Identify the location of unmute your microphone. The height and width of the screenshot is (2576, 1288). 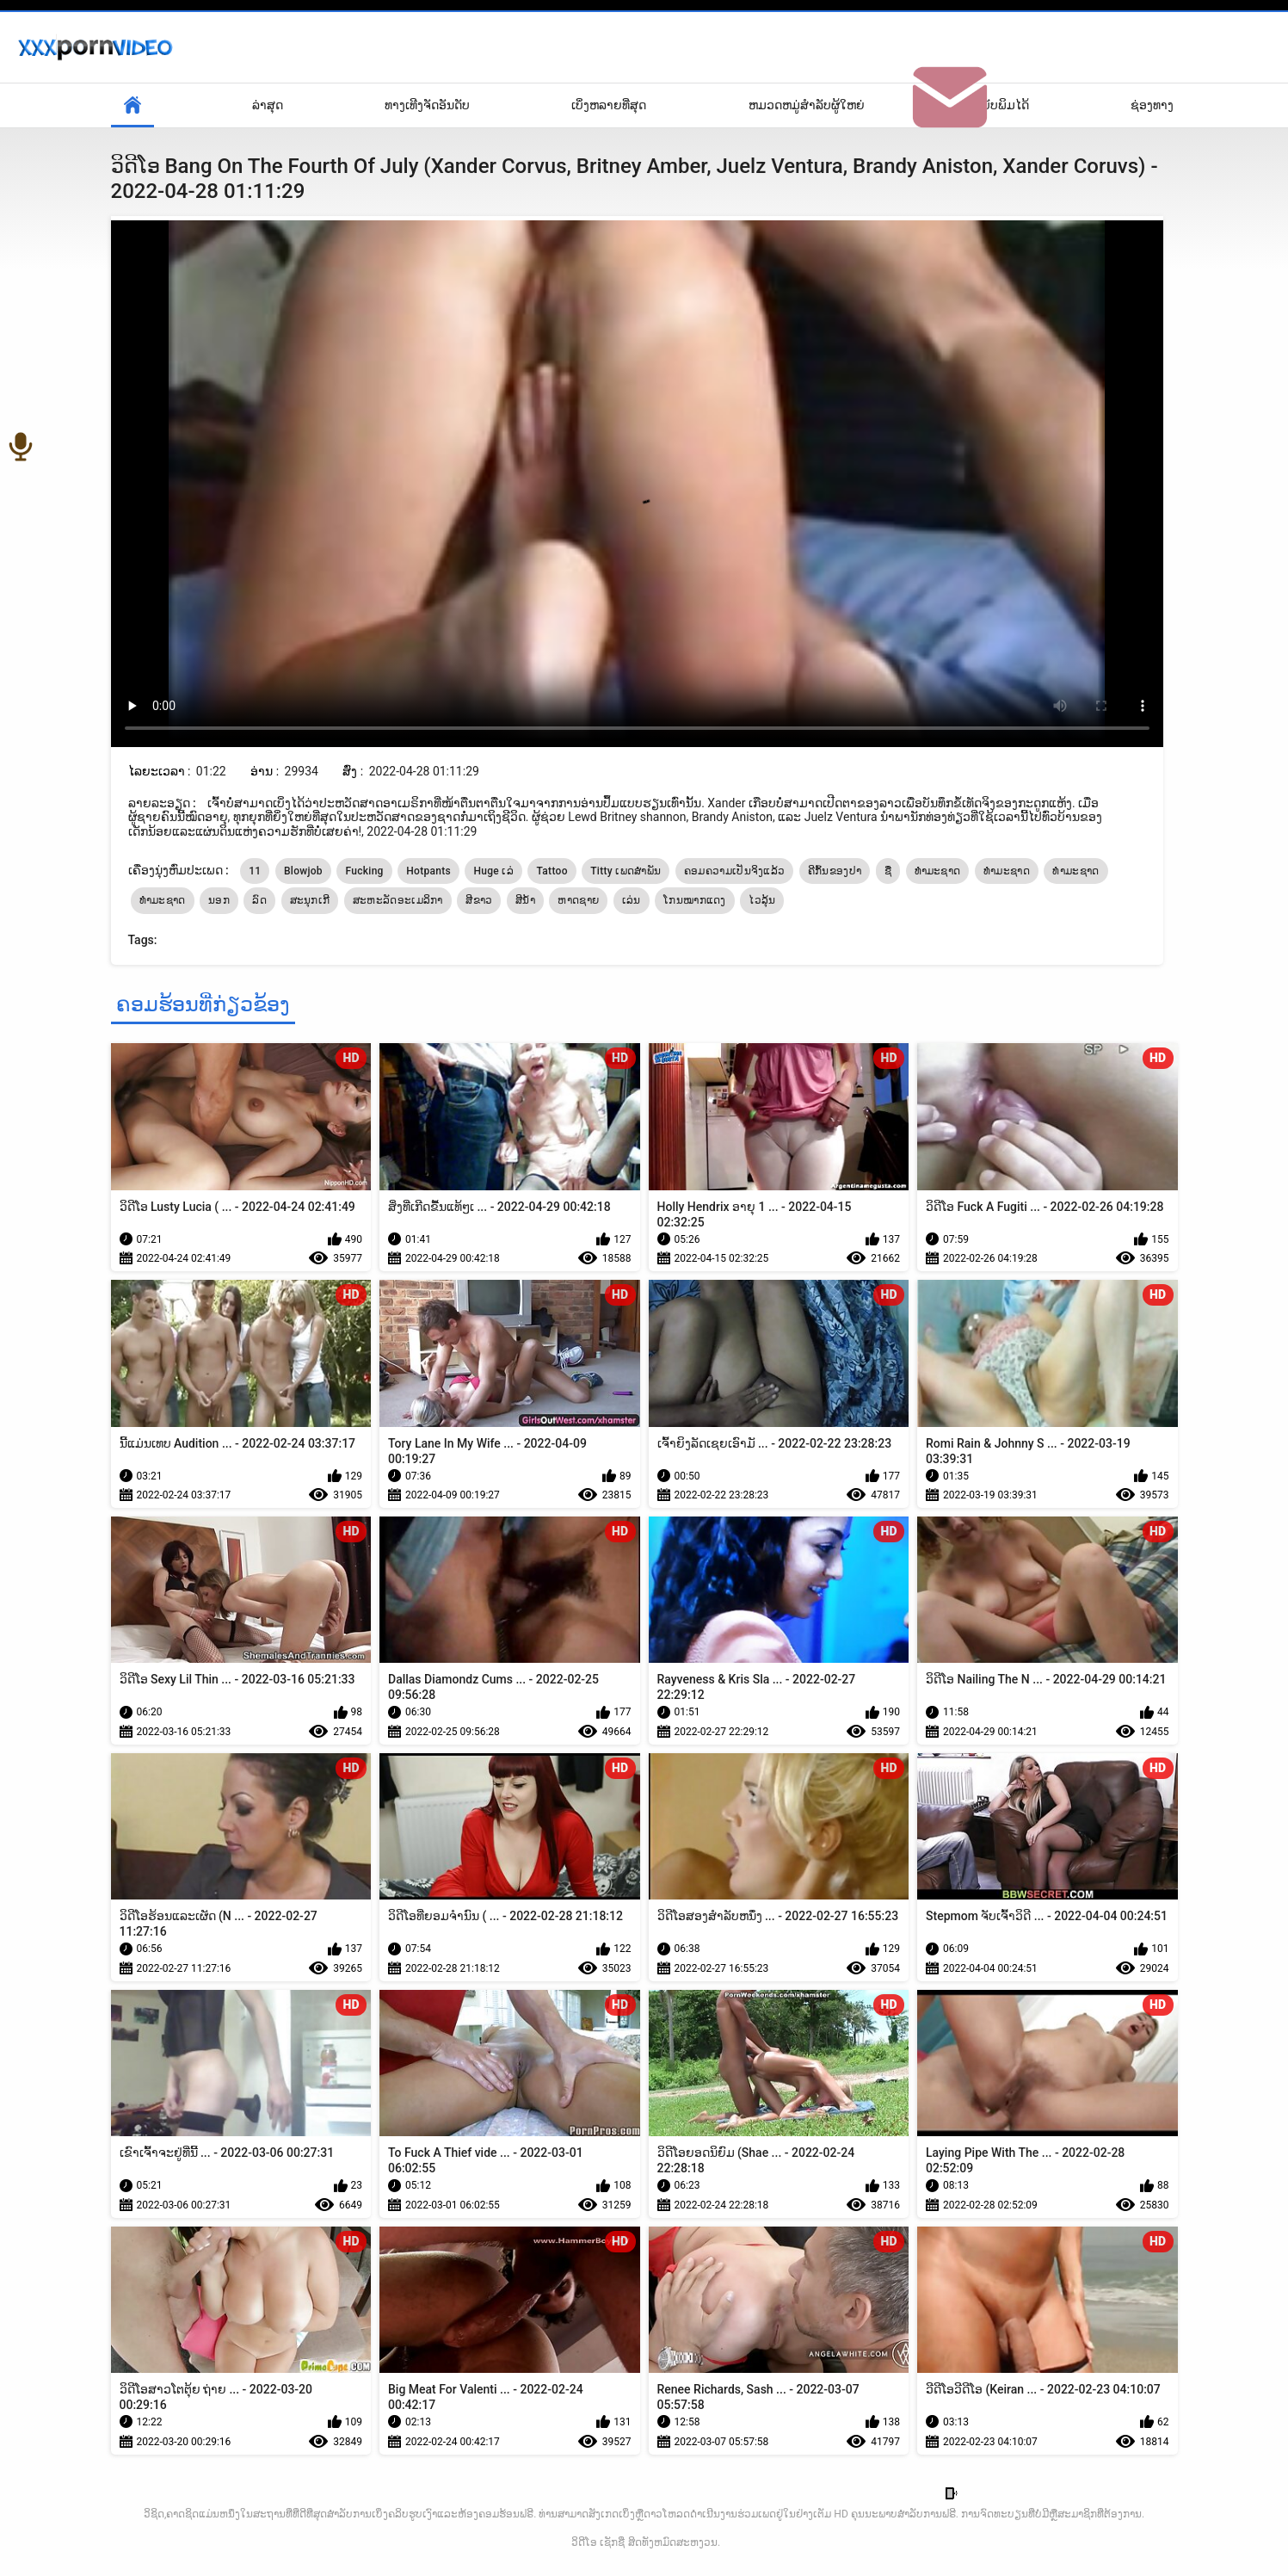
(21, 447).